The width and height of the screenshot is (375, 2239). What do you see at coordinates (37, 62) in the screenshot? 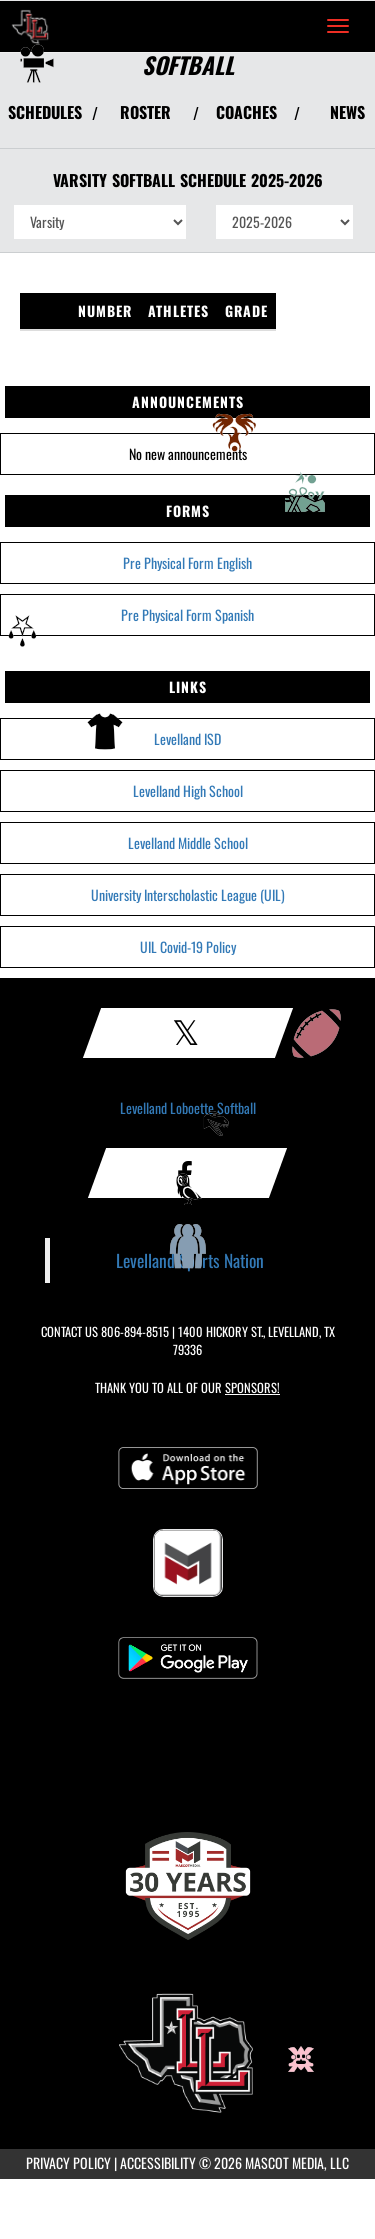
I see `access video or movie content` at bounding box center [37, 62].